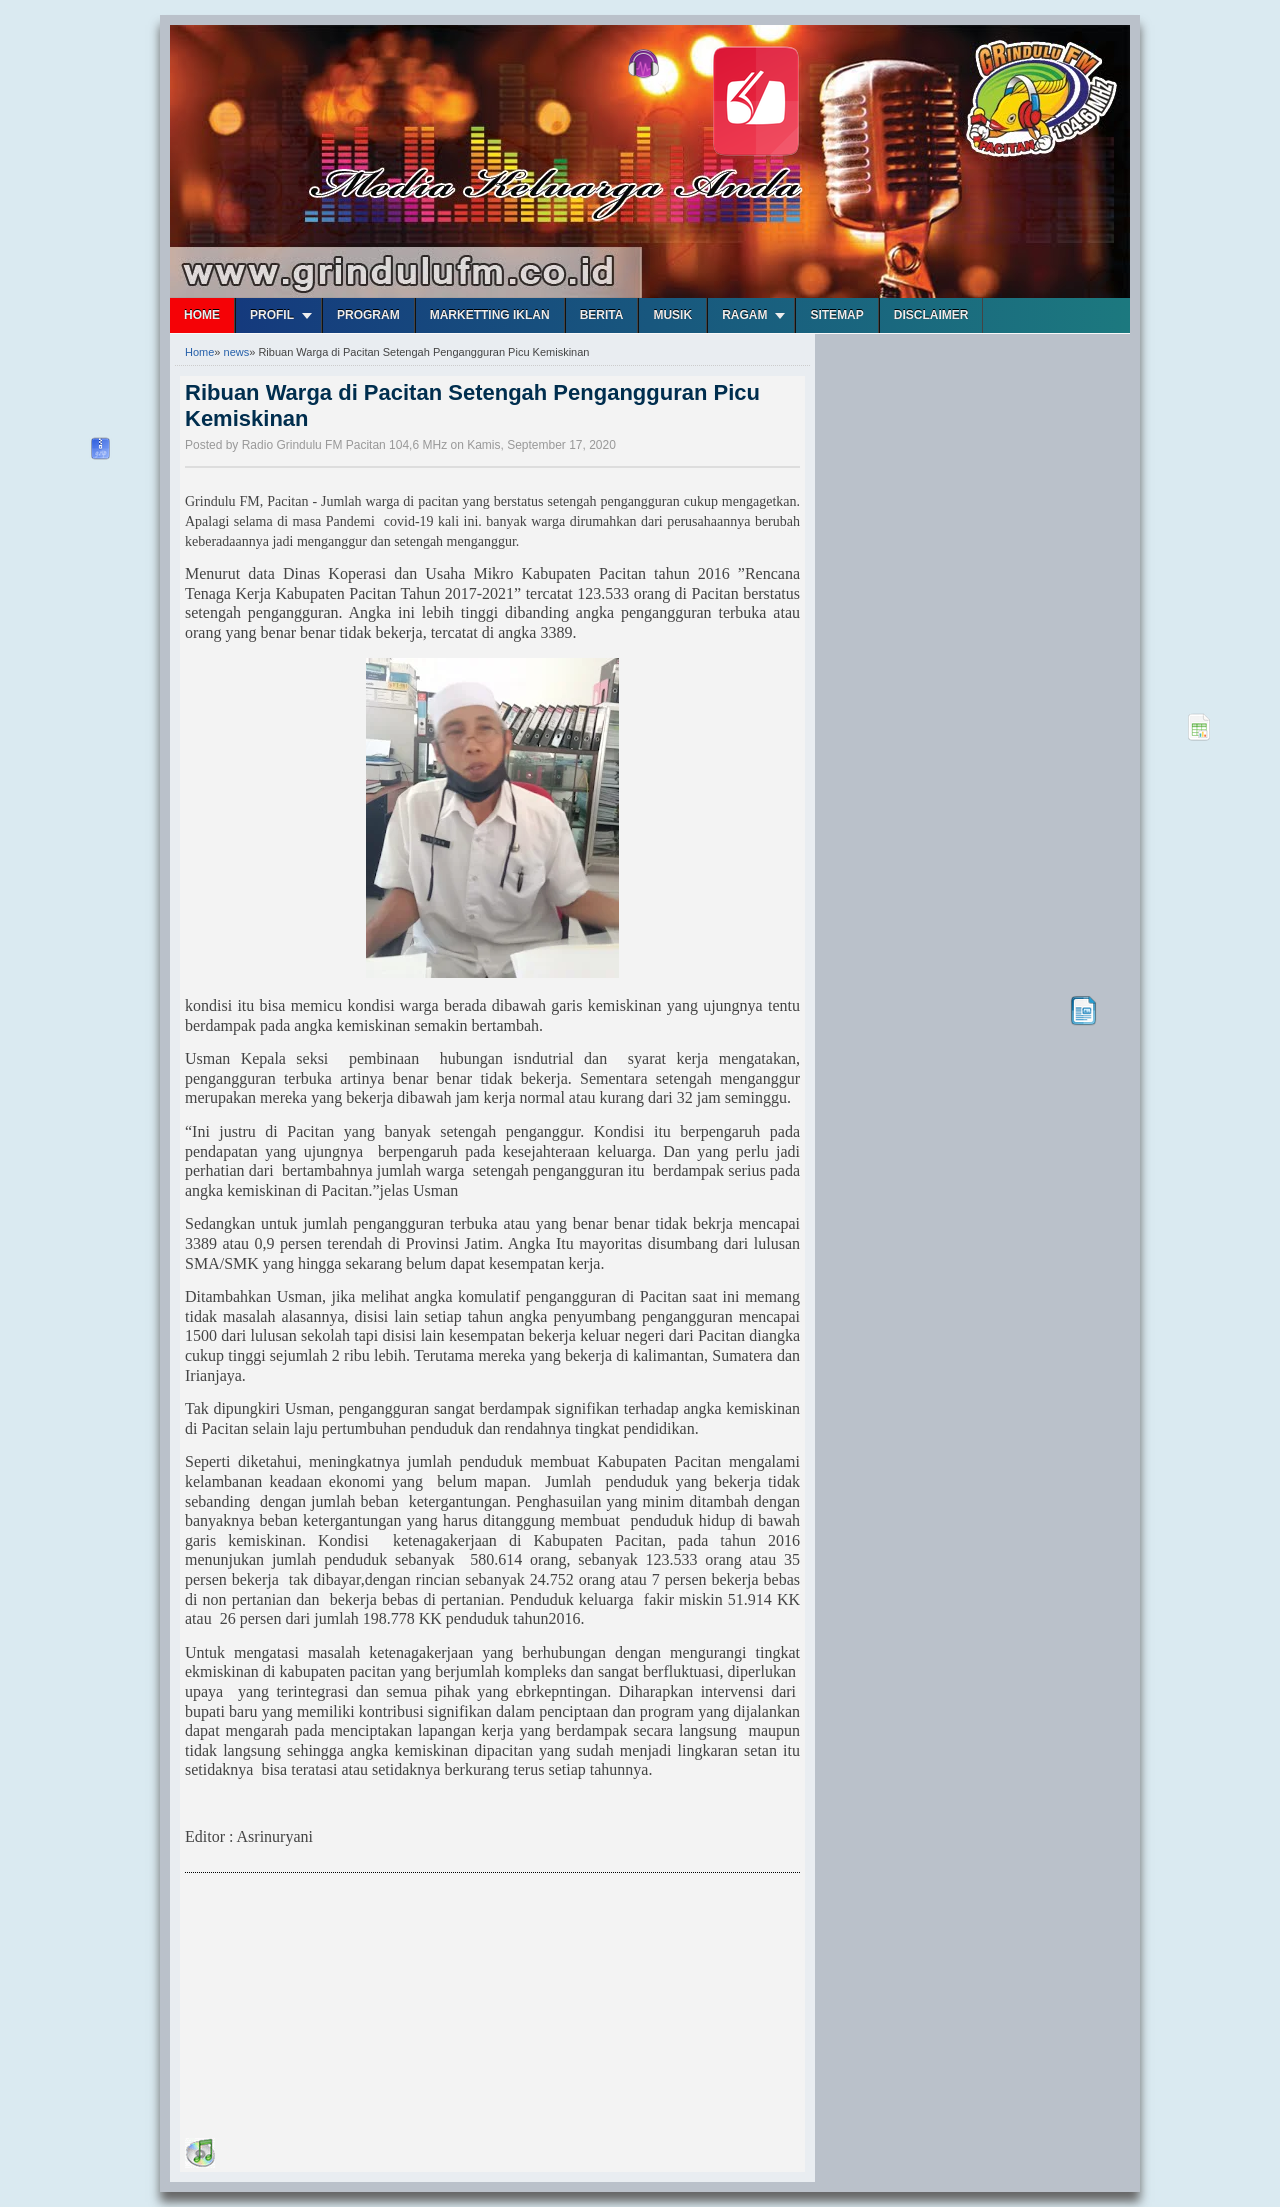 The image size is (1280, 2207). I want to click on spreadsheet file created in openoffice calc, so click(1199, 727).